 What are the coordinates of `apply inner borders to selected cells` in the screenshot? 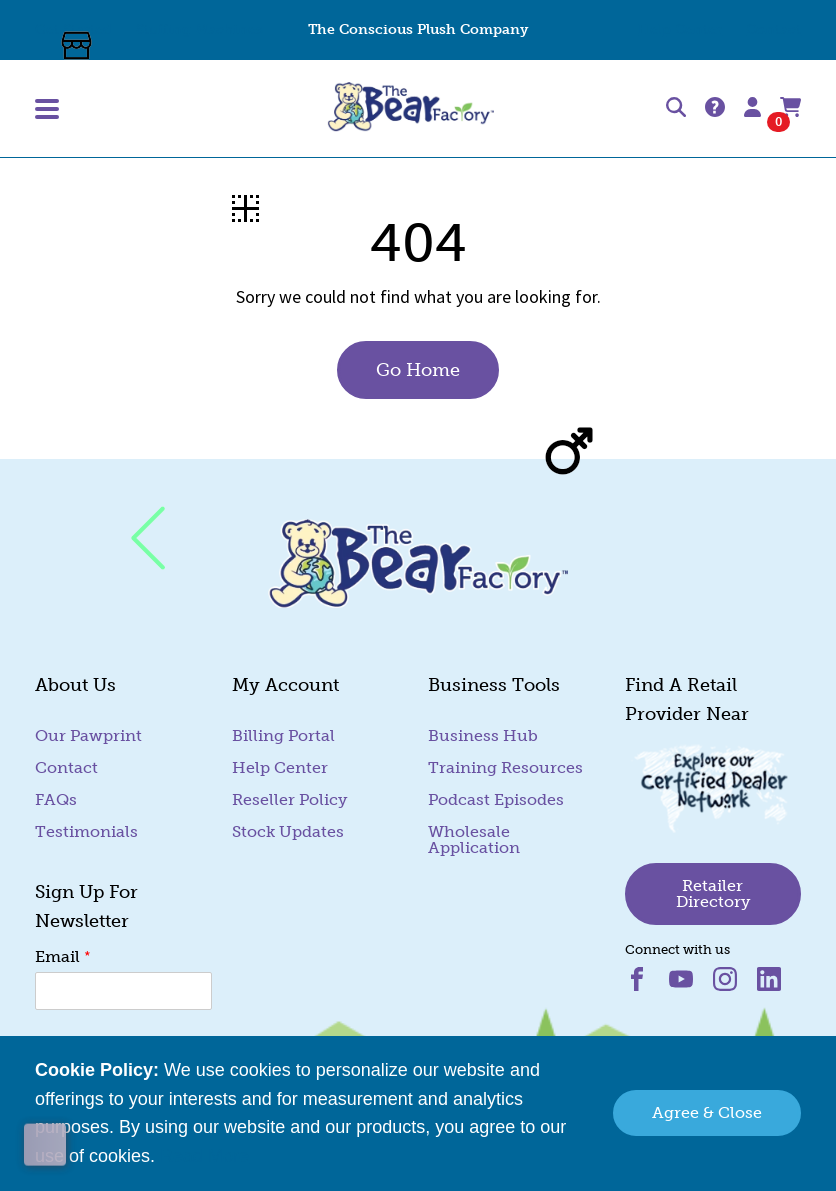 It's located at (245, 208).